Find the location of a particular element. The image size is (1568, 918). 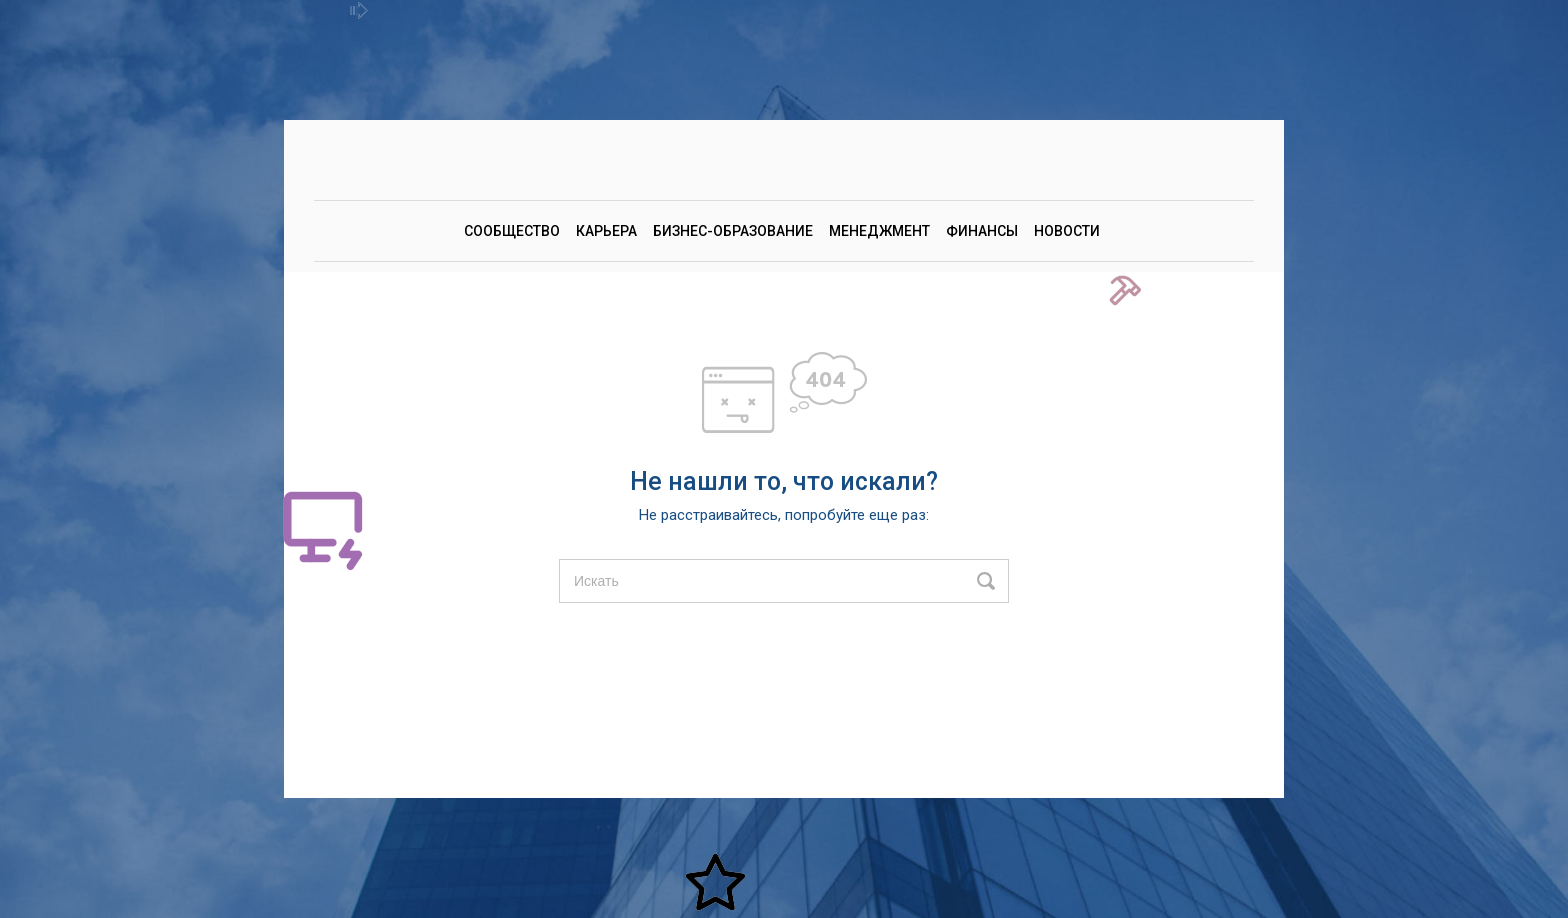

access tools or settings is located at coordinates (1124, 291).